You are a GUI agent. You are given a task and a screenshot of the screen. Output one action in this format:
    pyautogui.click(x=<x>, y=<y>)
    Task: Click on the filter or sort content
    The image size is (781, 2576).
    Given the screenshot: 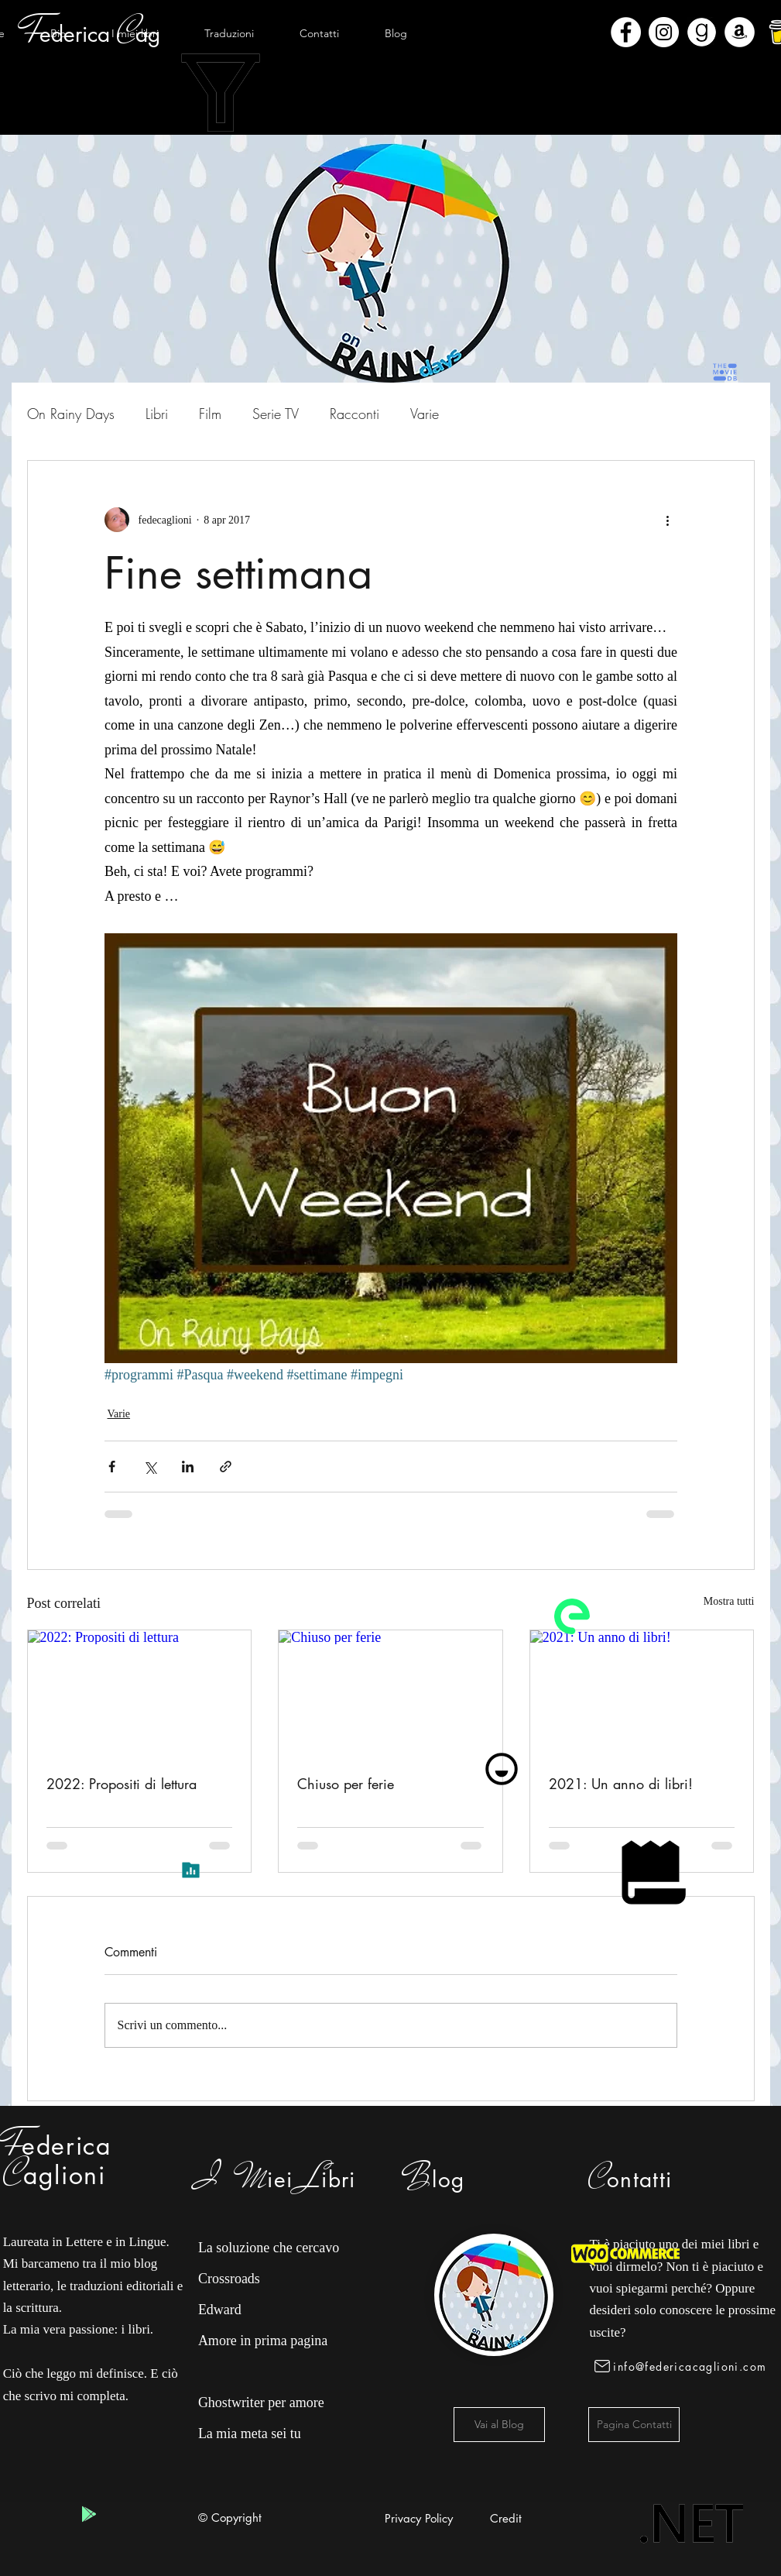 What is the action you would take?
    pyautogui.click(x=221, y=88)
    